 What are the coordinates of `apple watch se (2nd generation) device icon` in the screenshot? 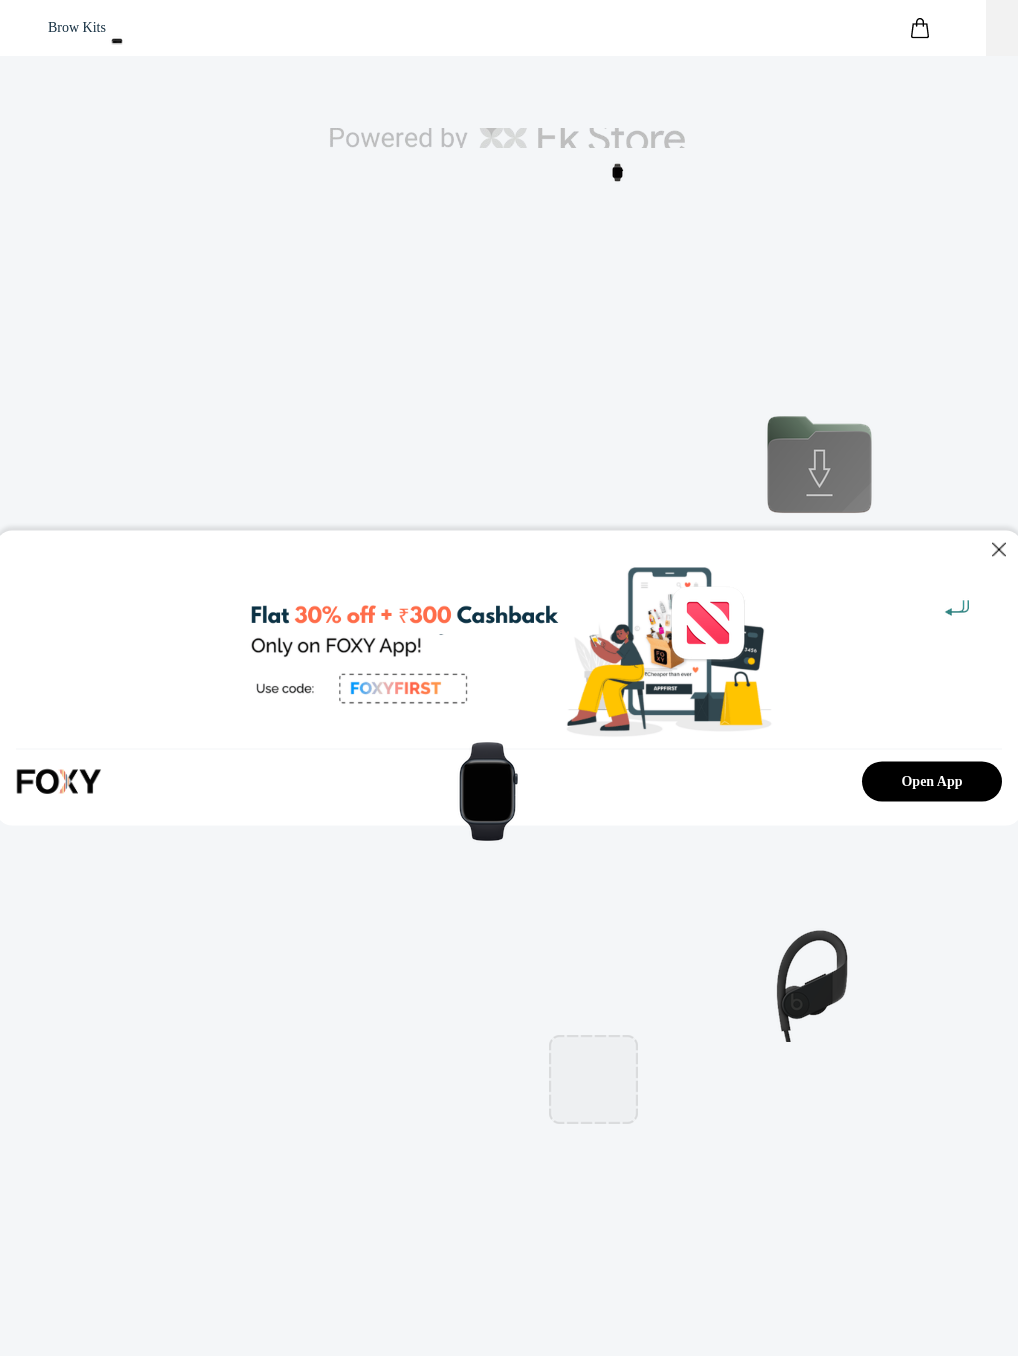 It's located at (487, 791).